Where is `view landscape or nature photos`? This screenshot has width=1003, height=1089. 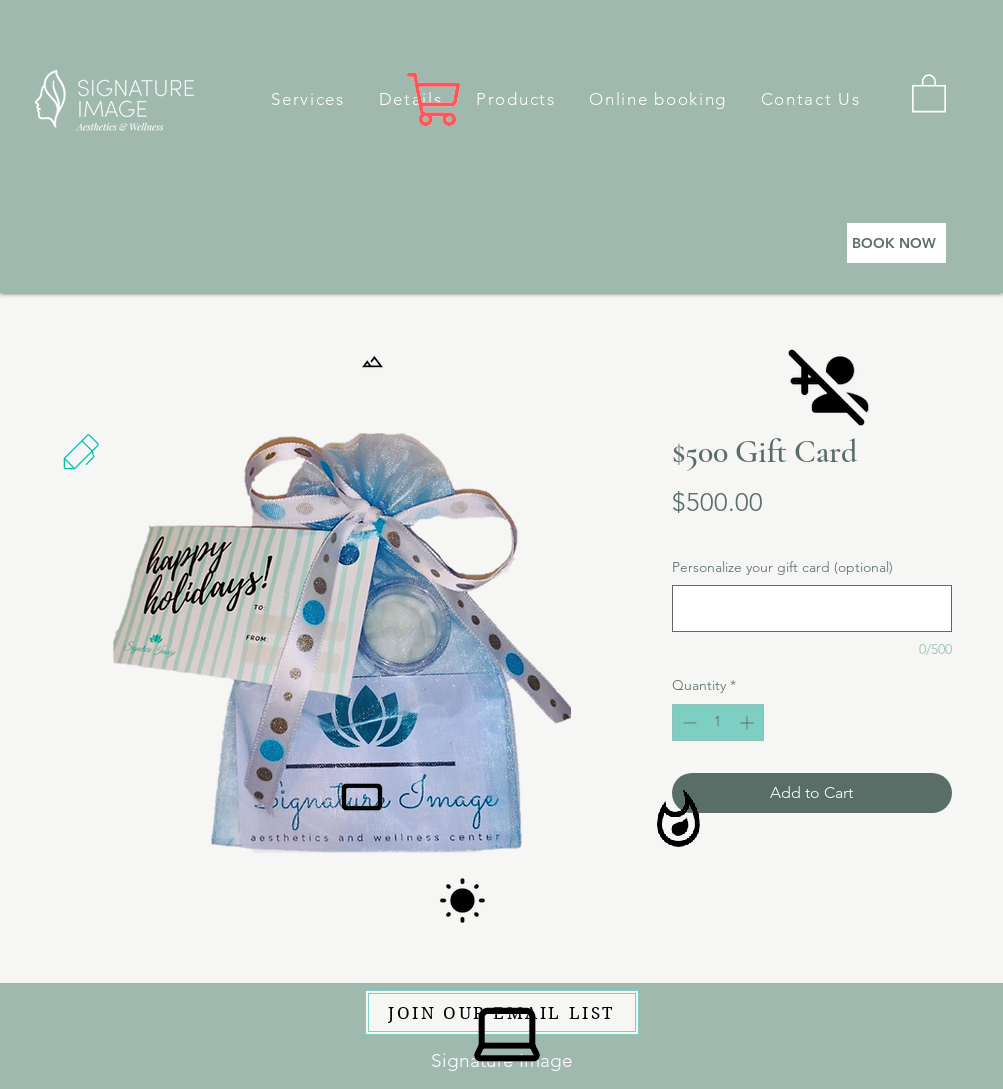 view landscape or nature photos is located at coordinates (372, 361).